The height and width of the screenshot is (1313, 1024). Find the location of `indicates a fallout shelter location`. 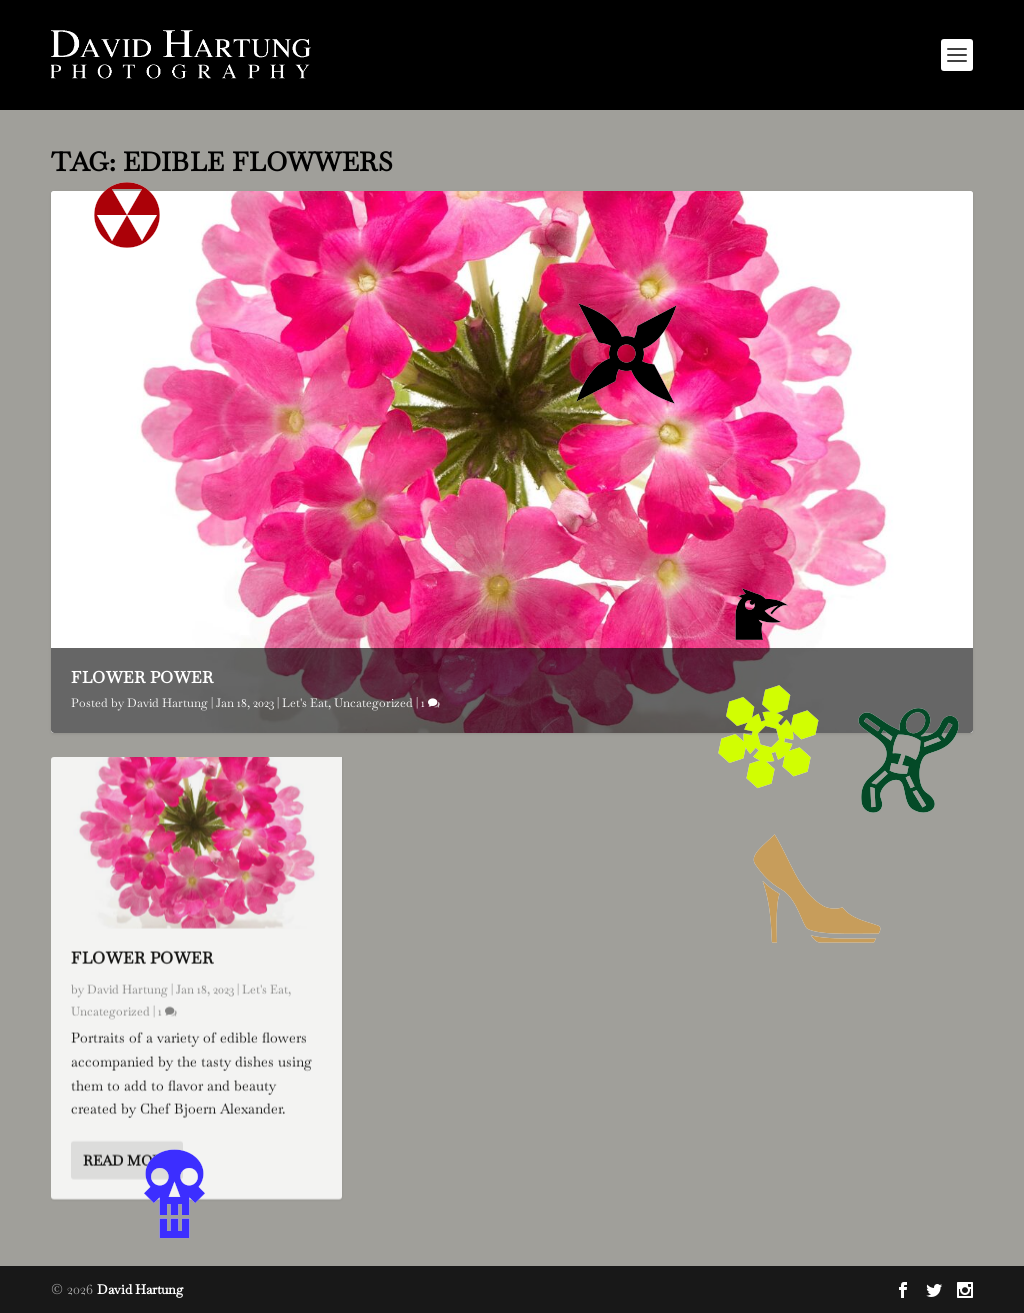

indicates a fallout shelter location is located at coordinates (127, 215).